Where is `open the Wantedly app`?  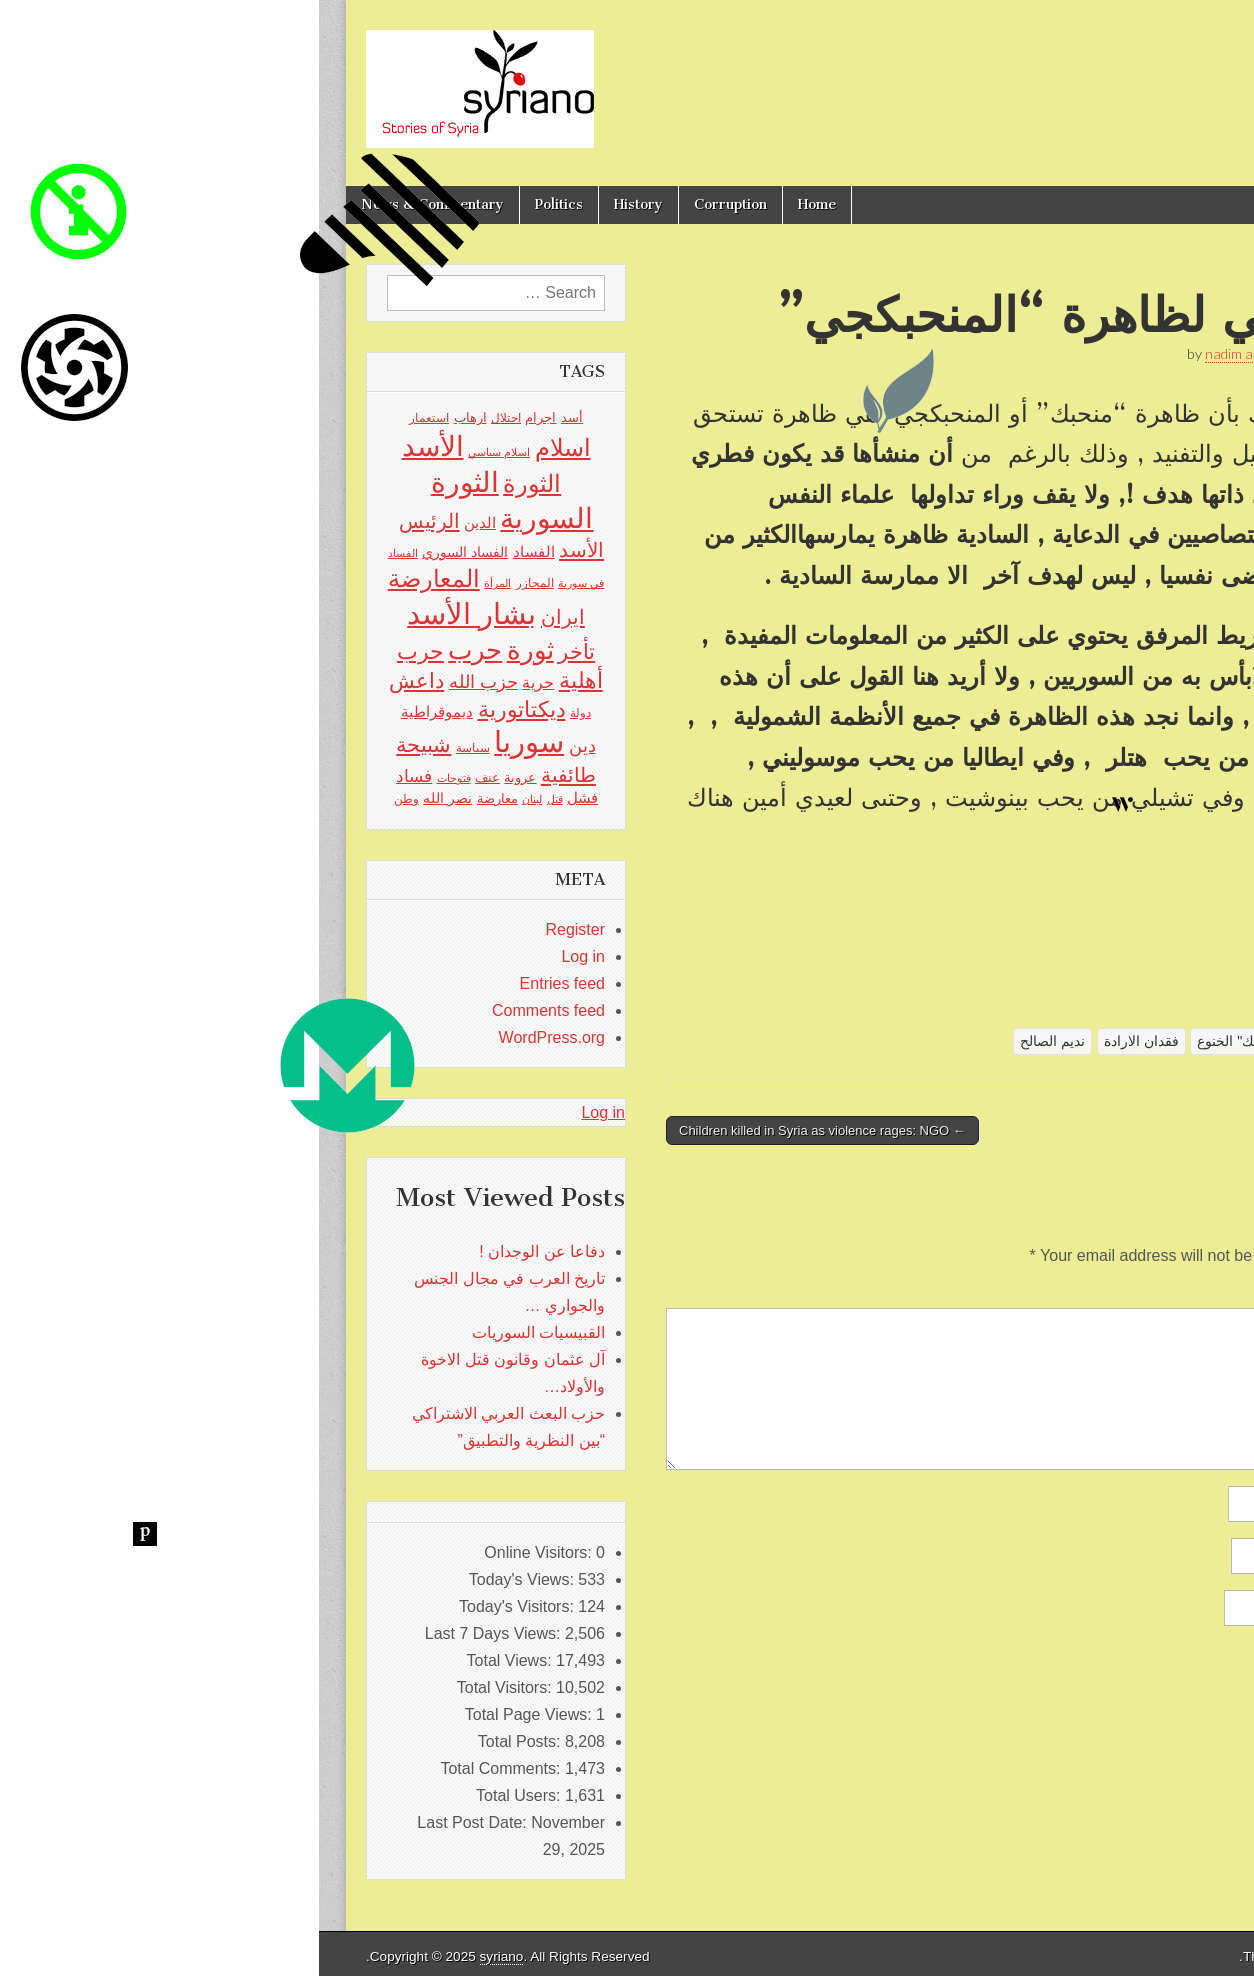 open the Wantedly app is located at coordinates (1122, 804).